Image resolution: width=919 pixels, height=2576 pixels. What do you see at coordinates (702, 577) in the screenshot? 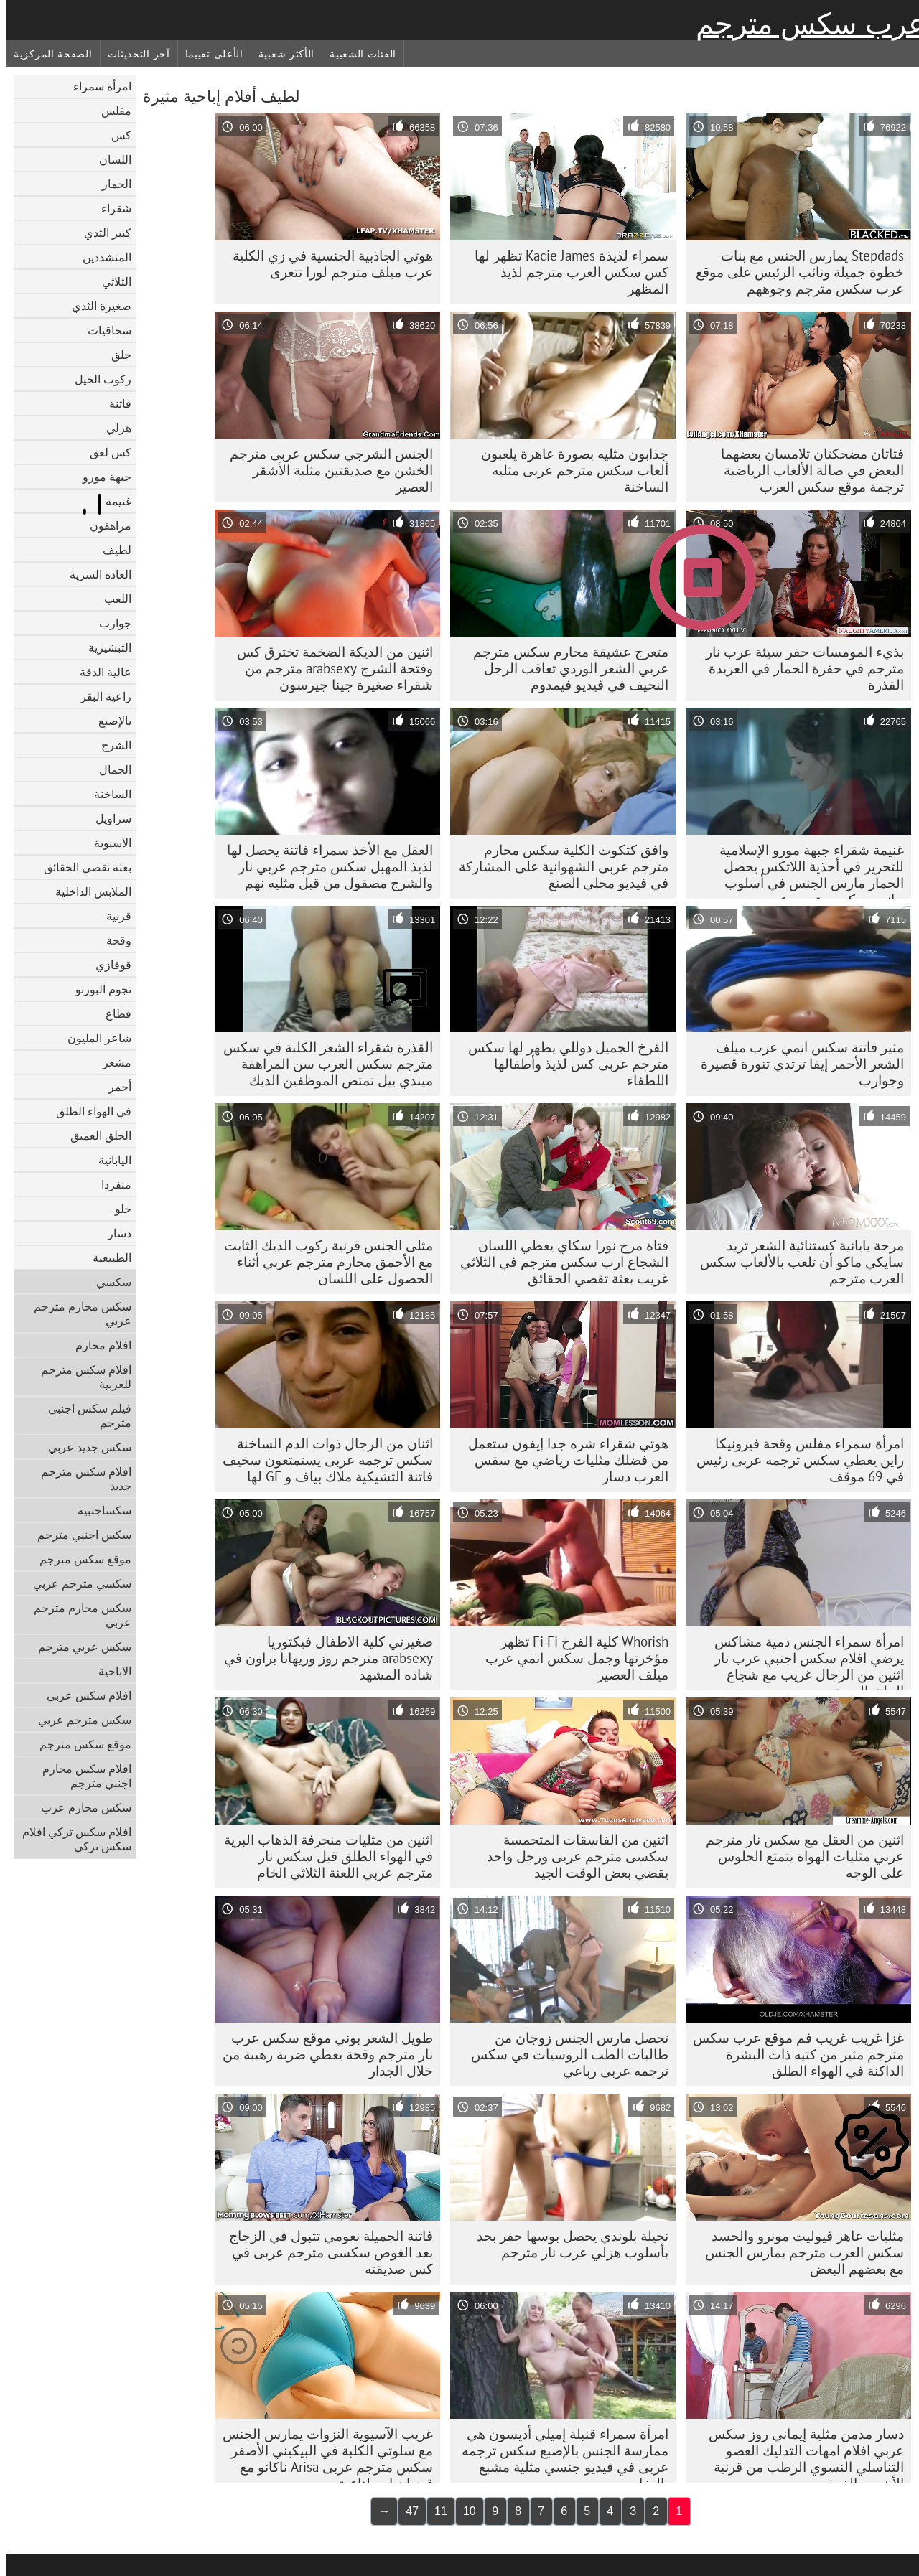
I see `stop media playback` at bounding box center [702, 577].